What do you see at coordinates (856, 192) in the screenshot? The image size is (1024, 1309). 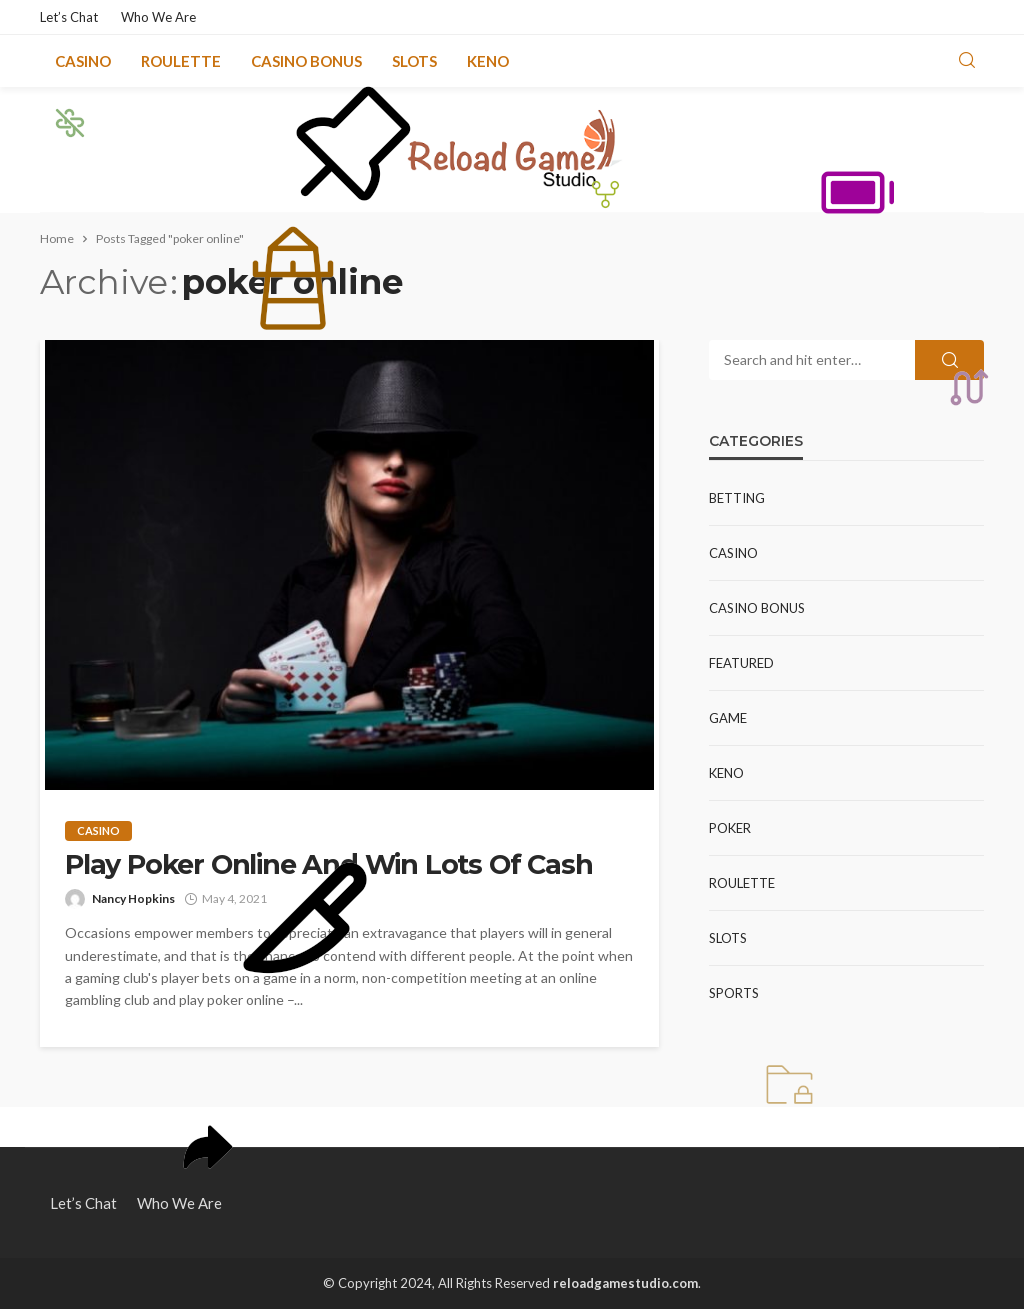 I see `indicates battery is fully charged` at bounding box center [856, 192].